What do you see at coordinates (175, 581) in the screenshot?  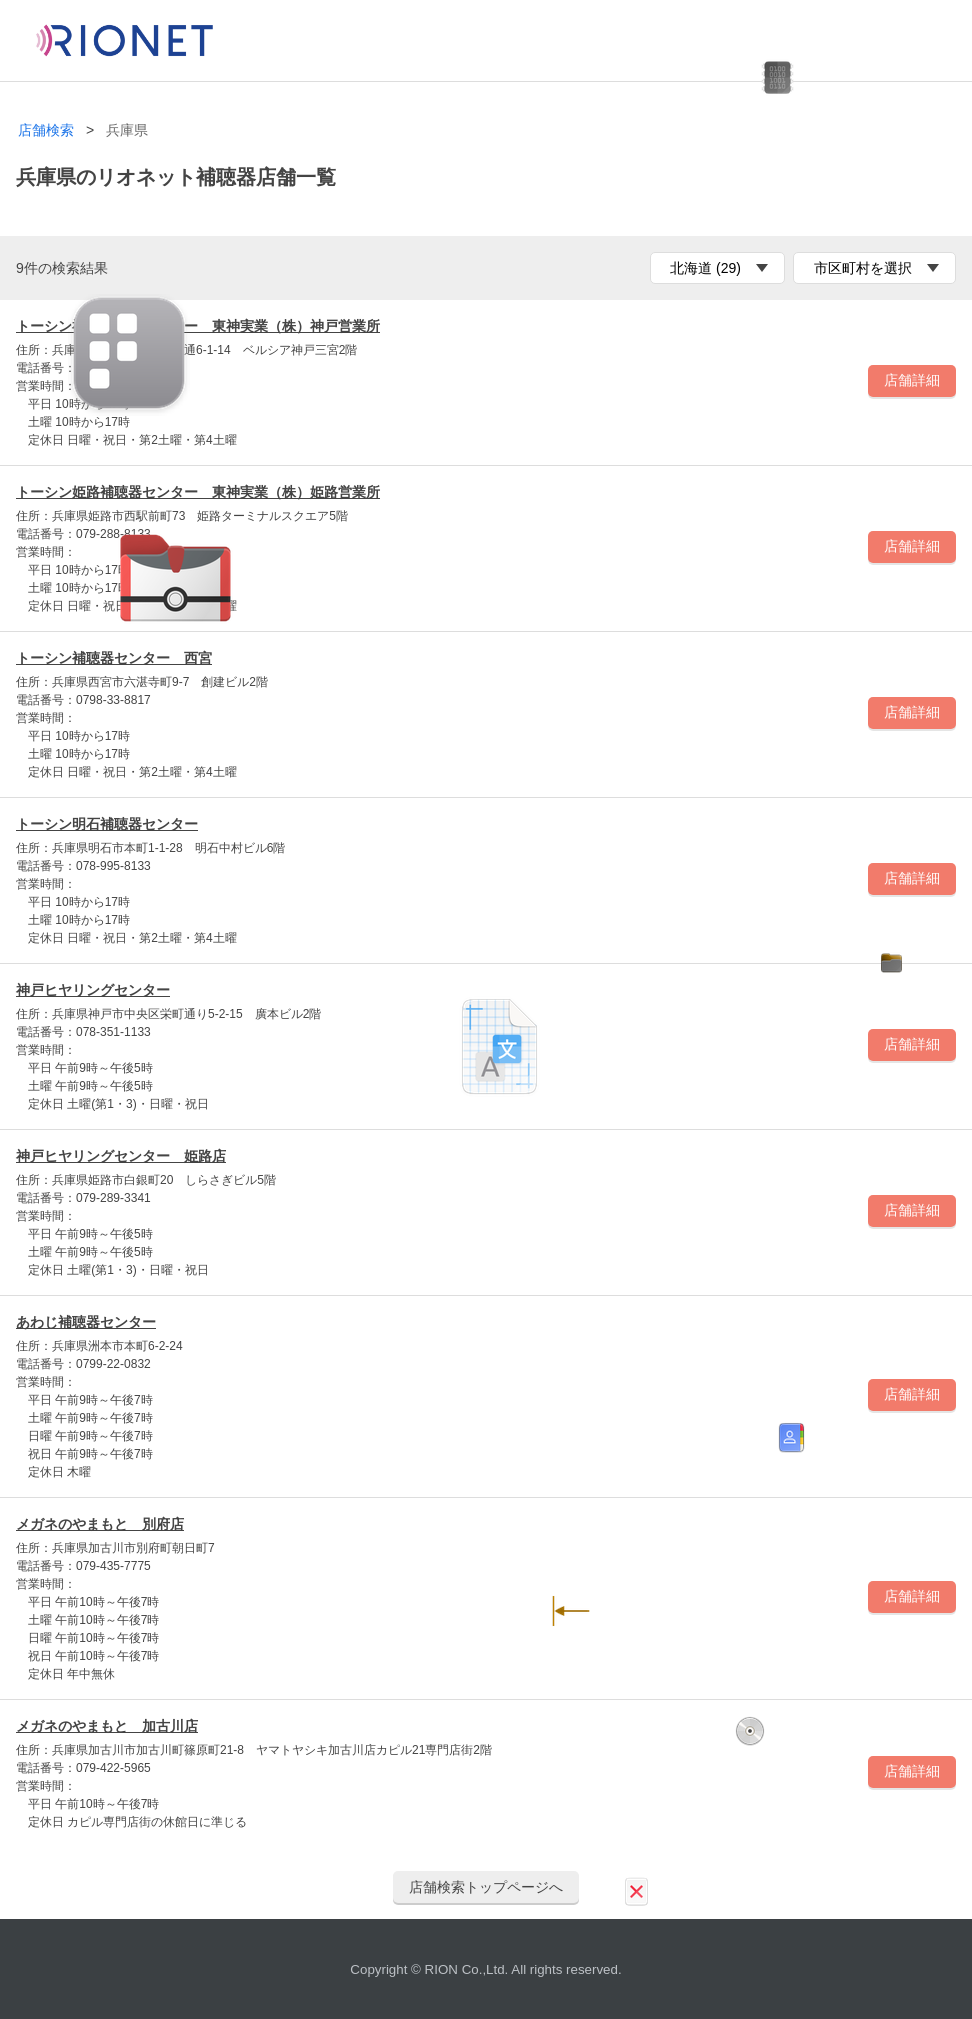 I see `open folder containing pokémon timer ball assets` at bounding box center [175, 581].